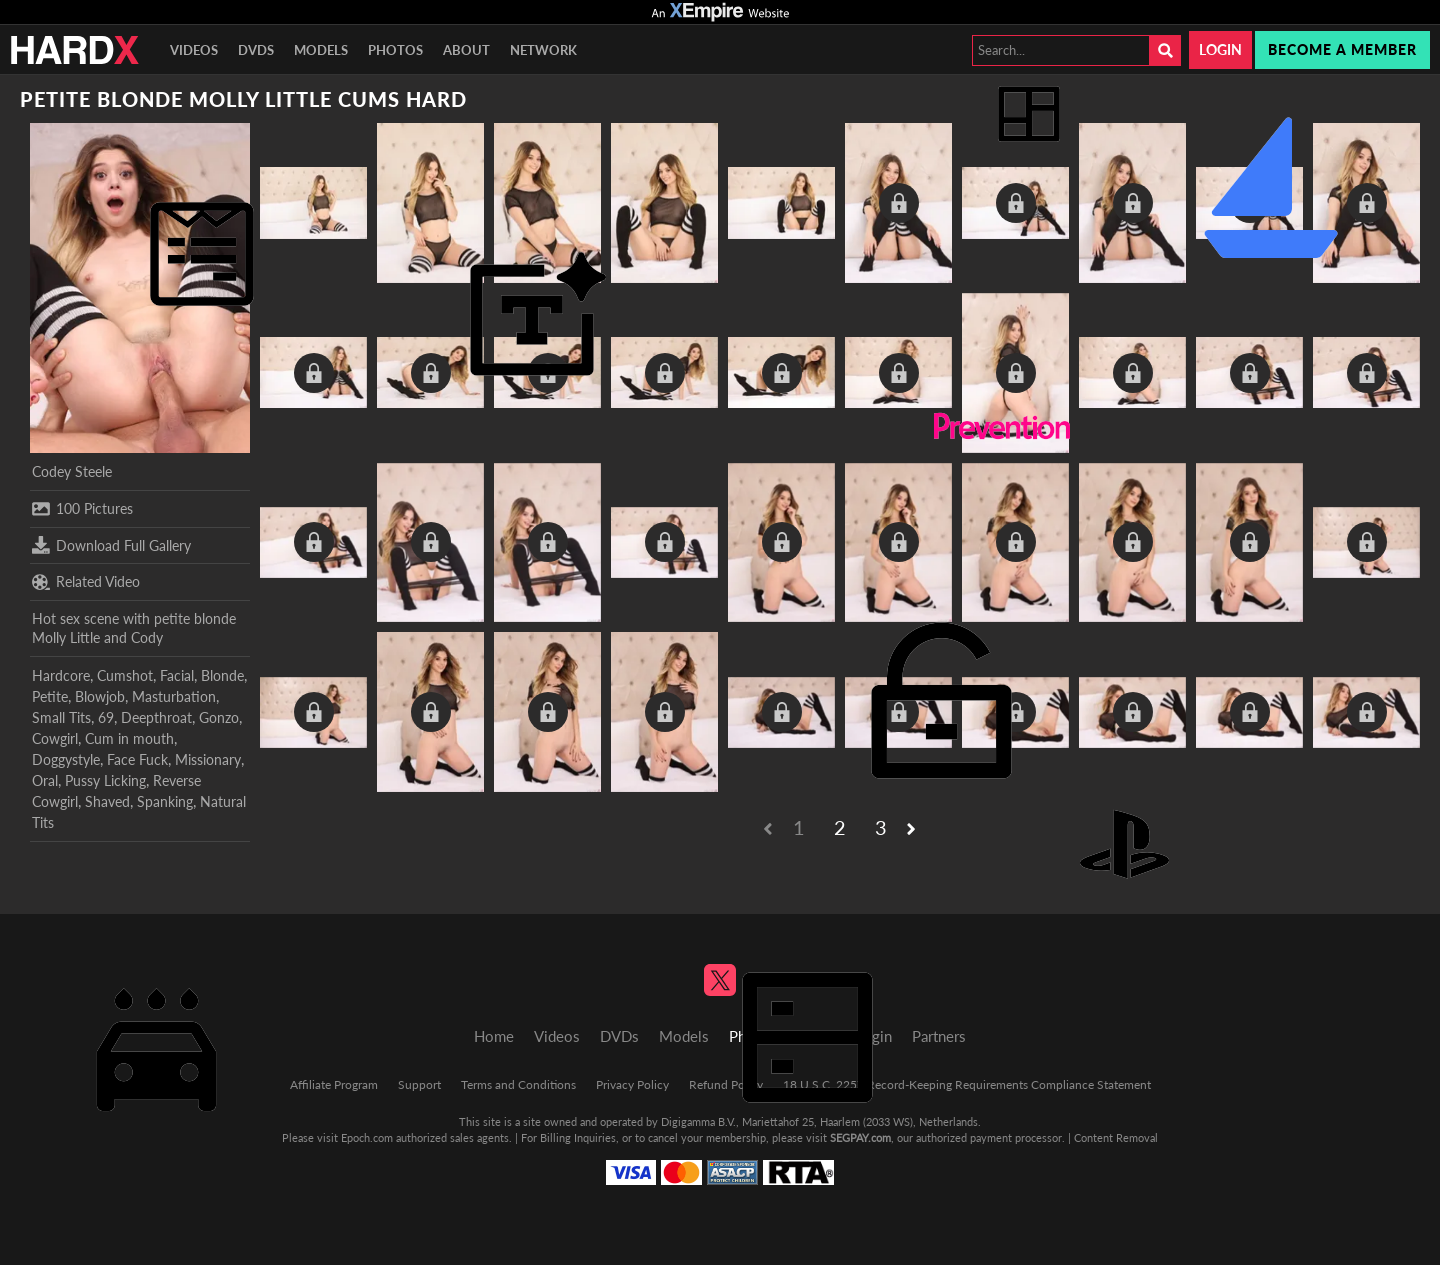 The image size is (1440, 1265). I want to click on unlock a secured item or feature, so click(941, 700).